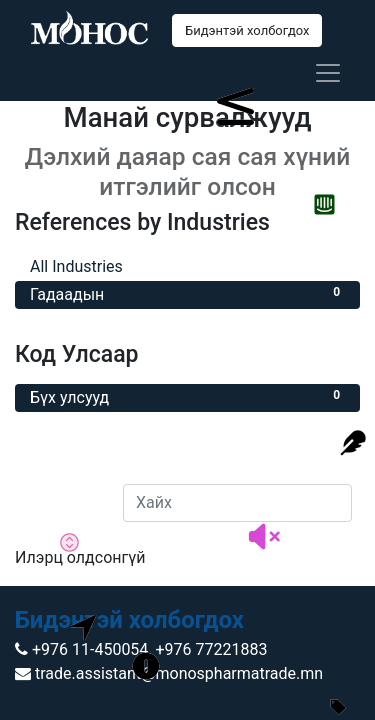 The height and width of the screenshot is (720, 375). Describe the element at coordinates (353, 443) in the screenshot. I see `compose a new message or post` at that location.